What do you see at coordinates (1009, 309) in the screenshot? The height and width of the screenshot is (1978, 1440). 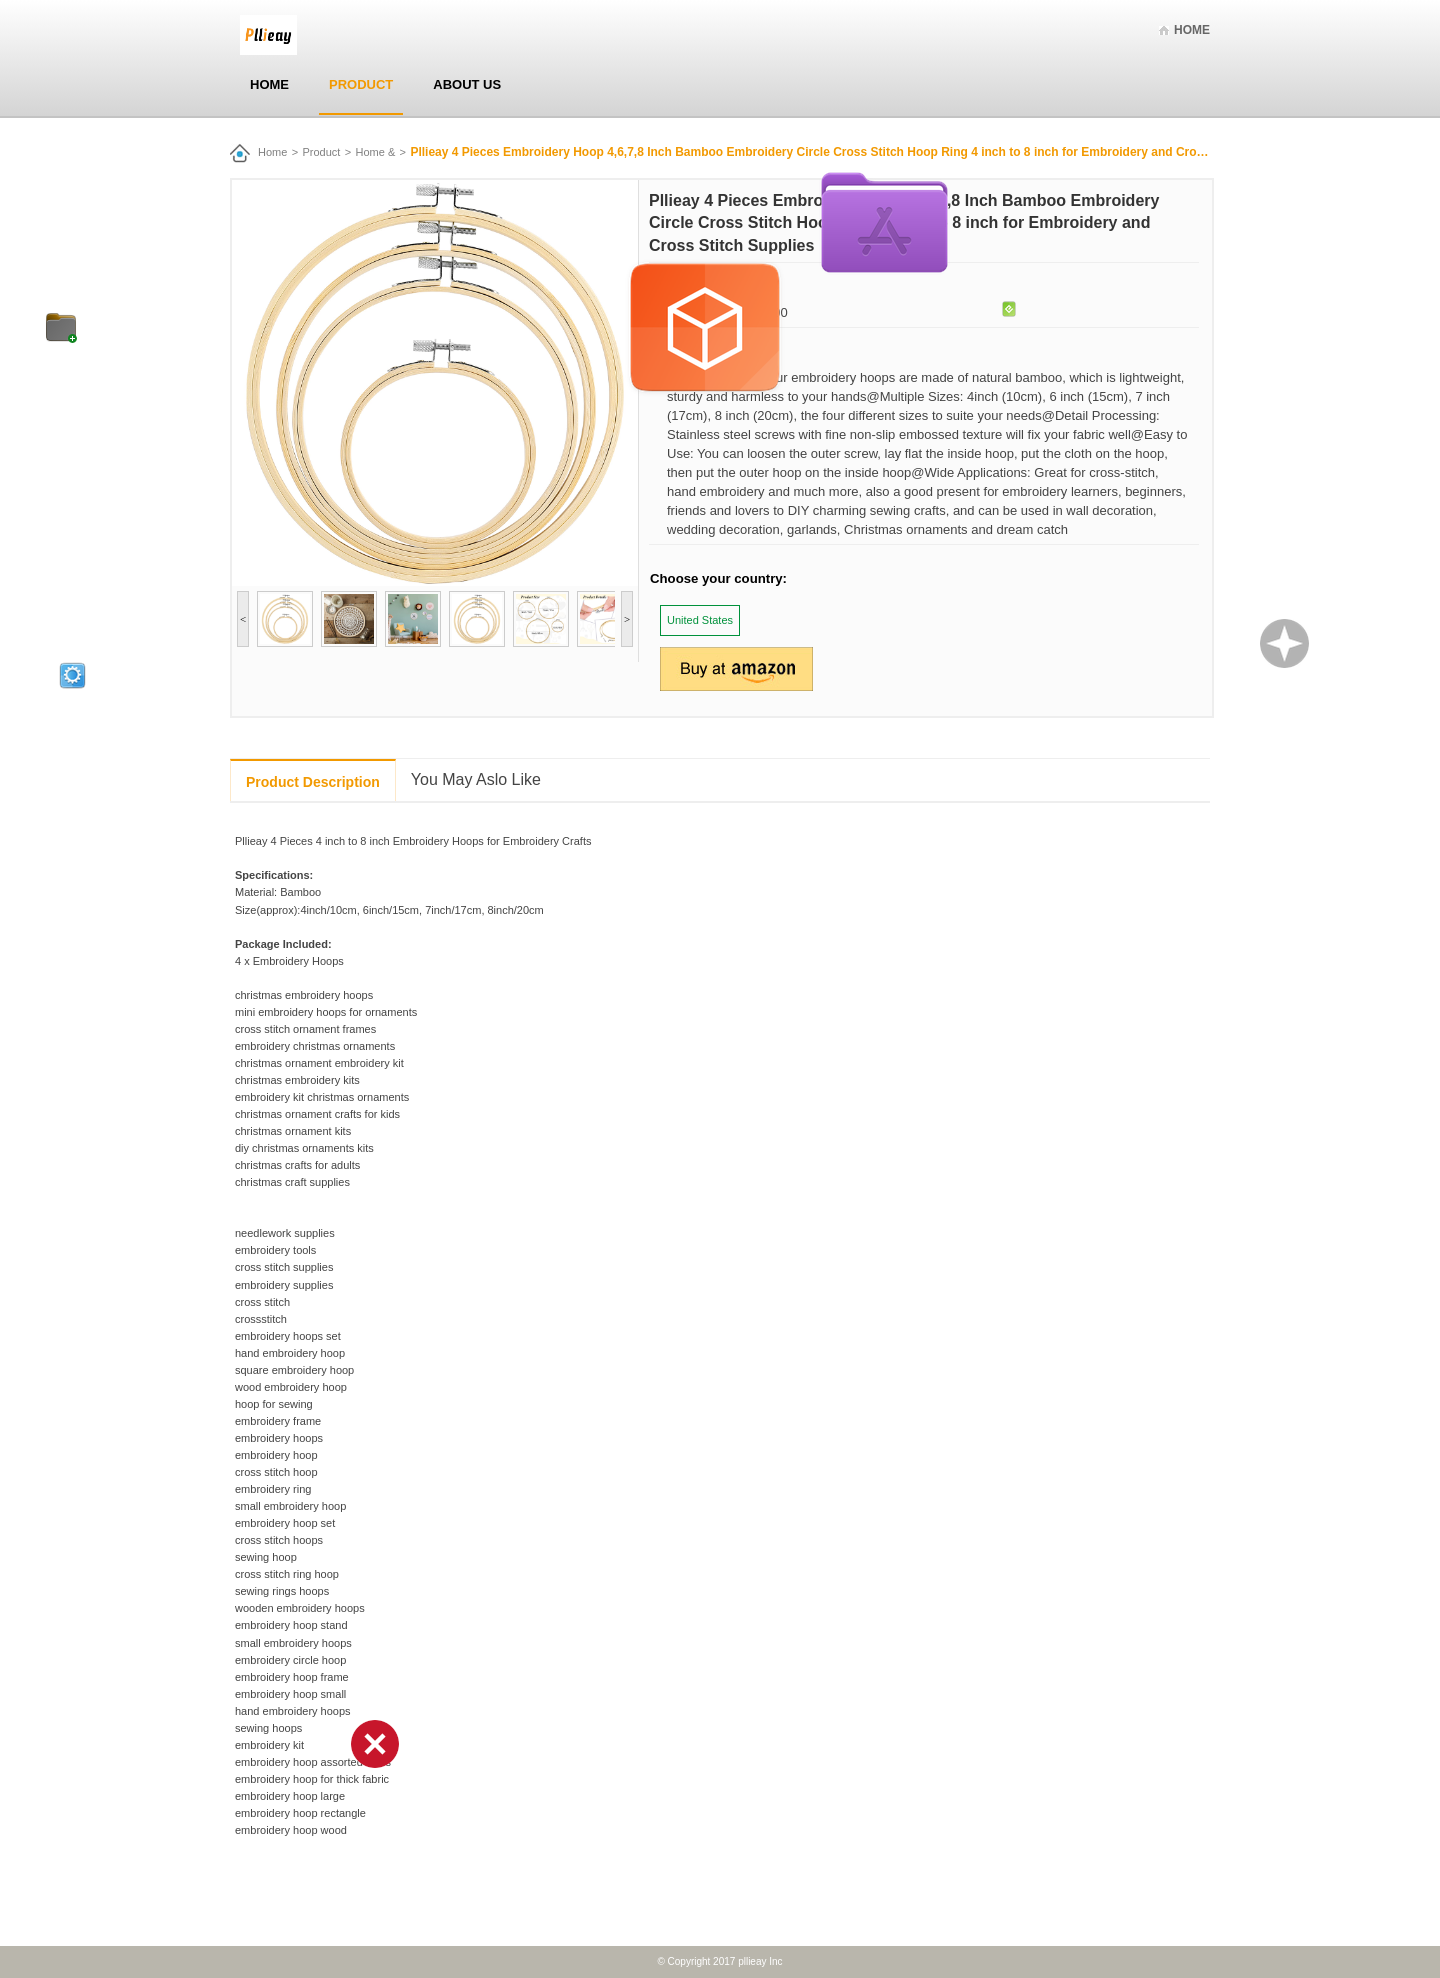 I see `an epub ebook file` at bounding box center [1009, 309].